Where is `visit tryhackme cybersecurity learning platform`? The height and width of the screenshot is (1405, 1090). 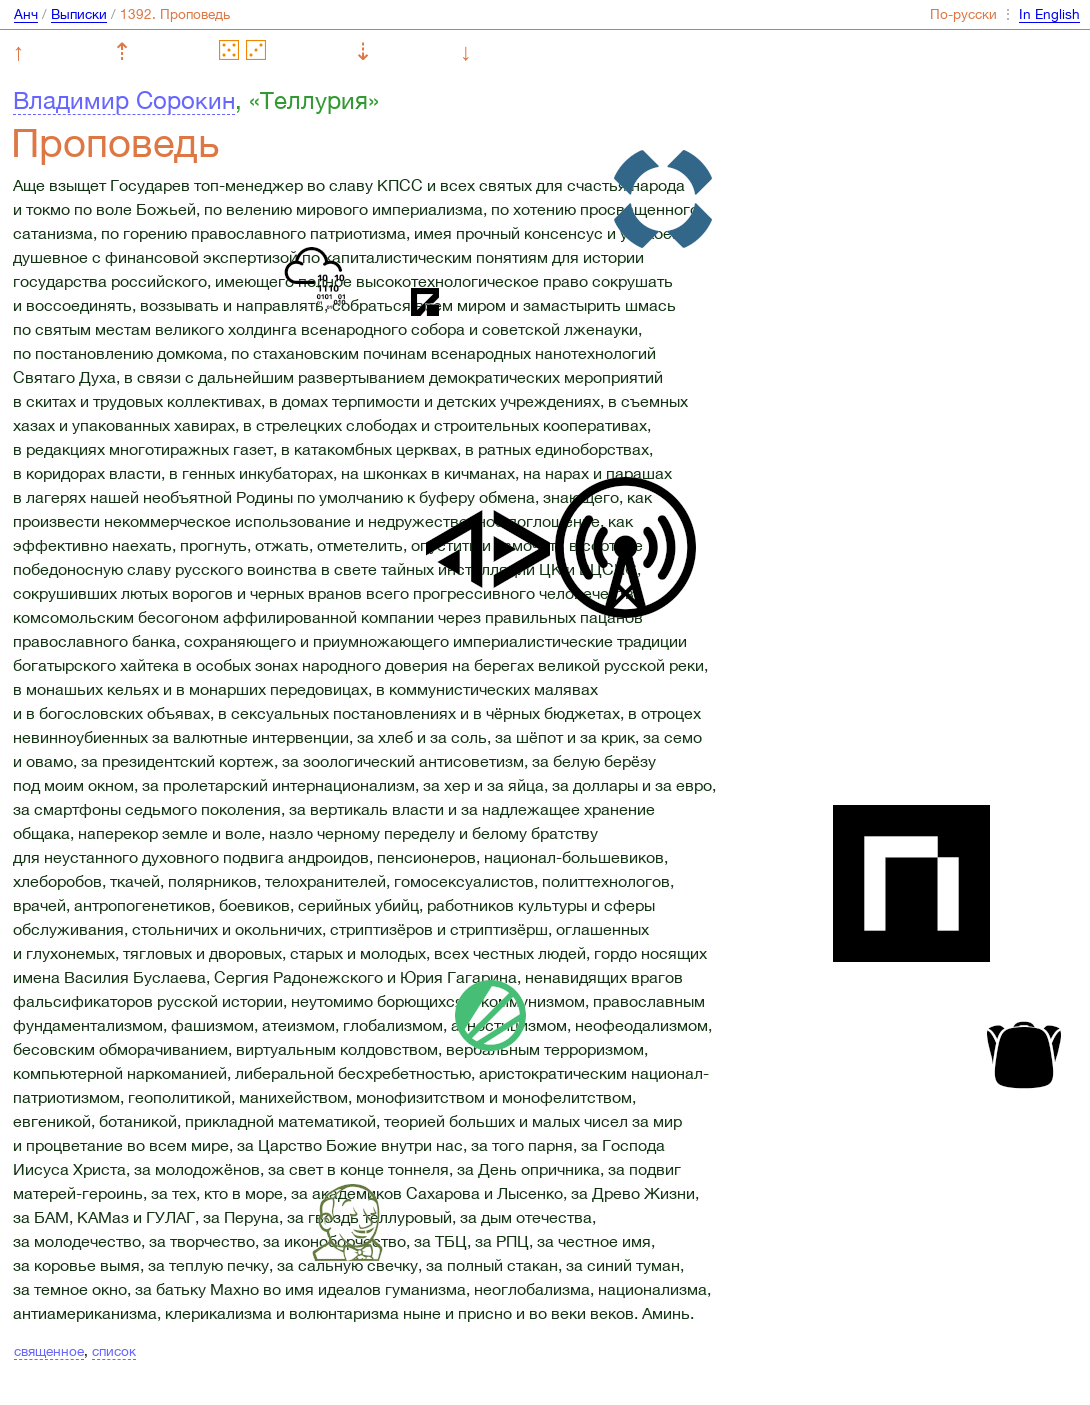
visit tryhackme cybersecurity learning platform is located at coordinates (315, 278).